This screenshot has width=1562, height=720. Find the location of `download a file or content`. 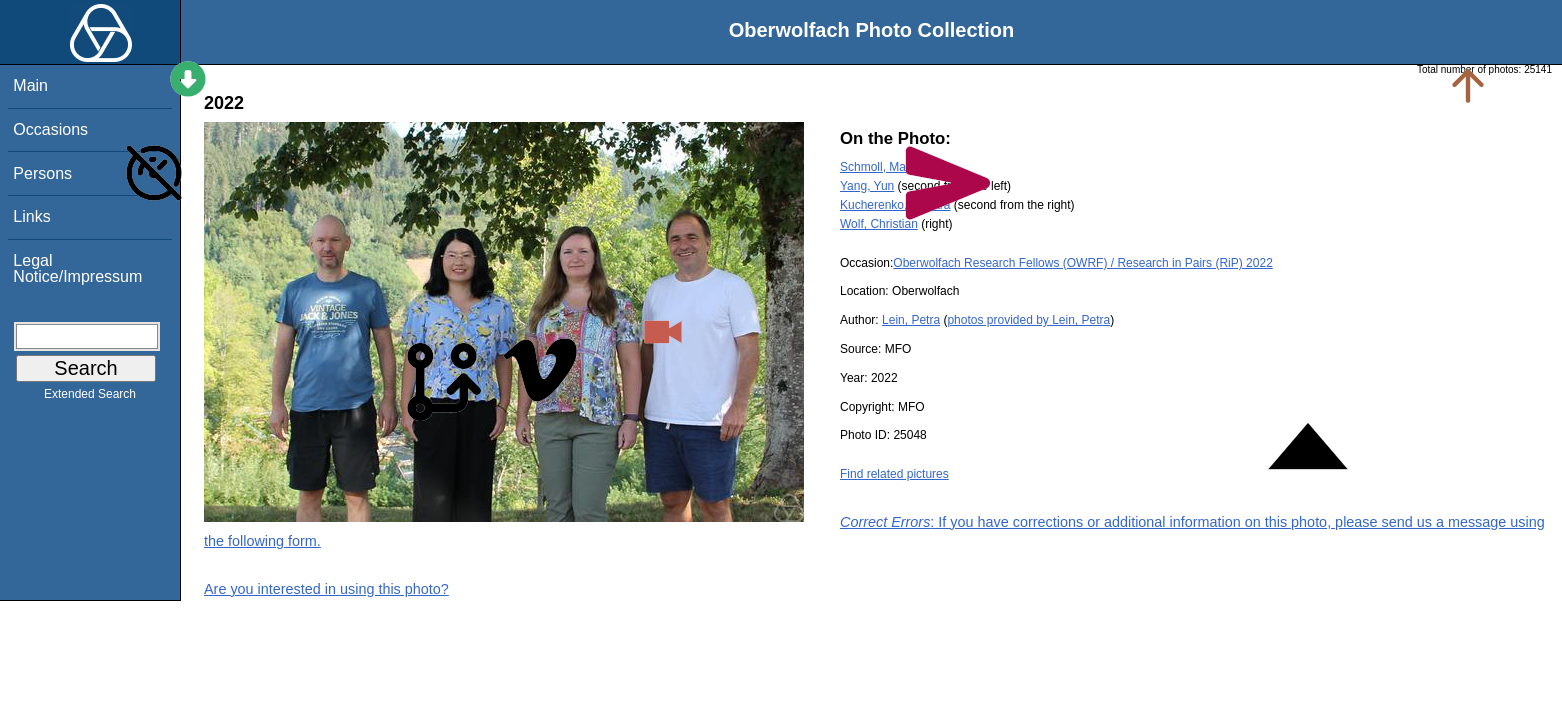

download a file or content is located at coordinates (188, 79).